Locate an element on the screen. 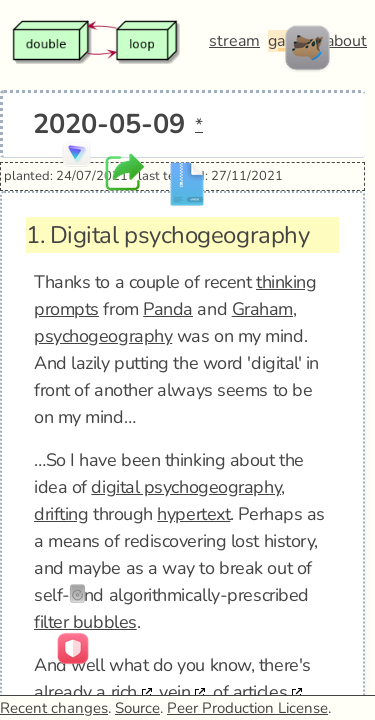 This screenshot has width=375, height=720. open firewall and security preferences is located at coordinates (73, 649).